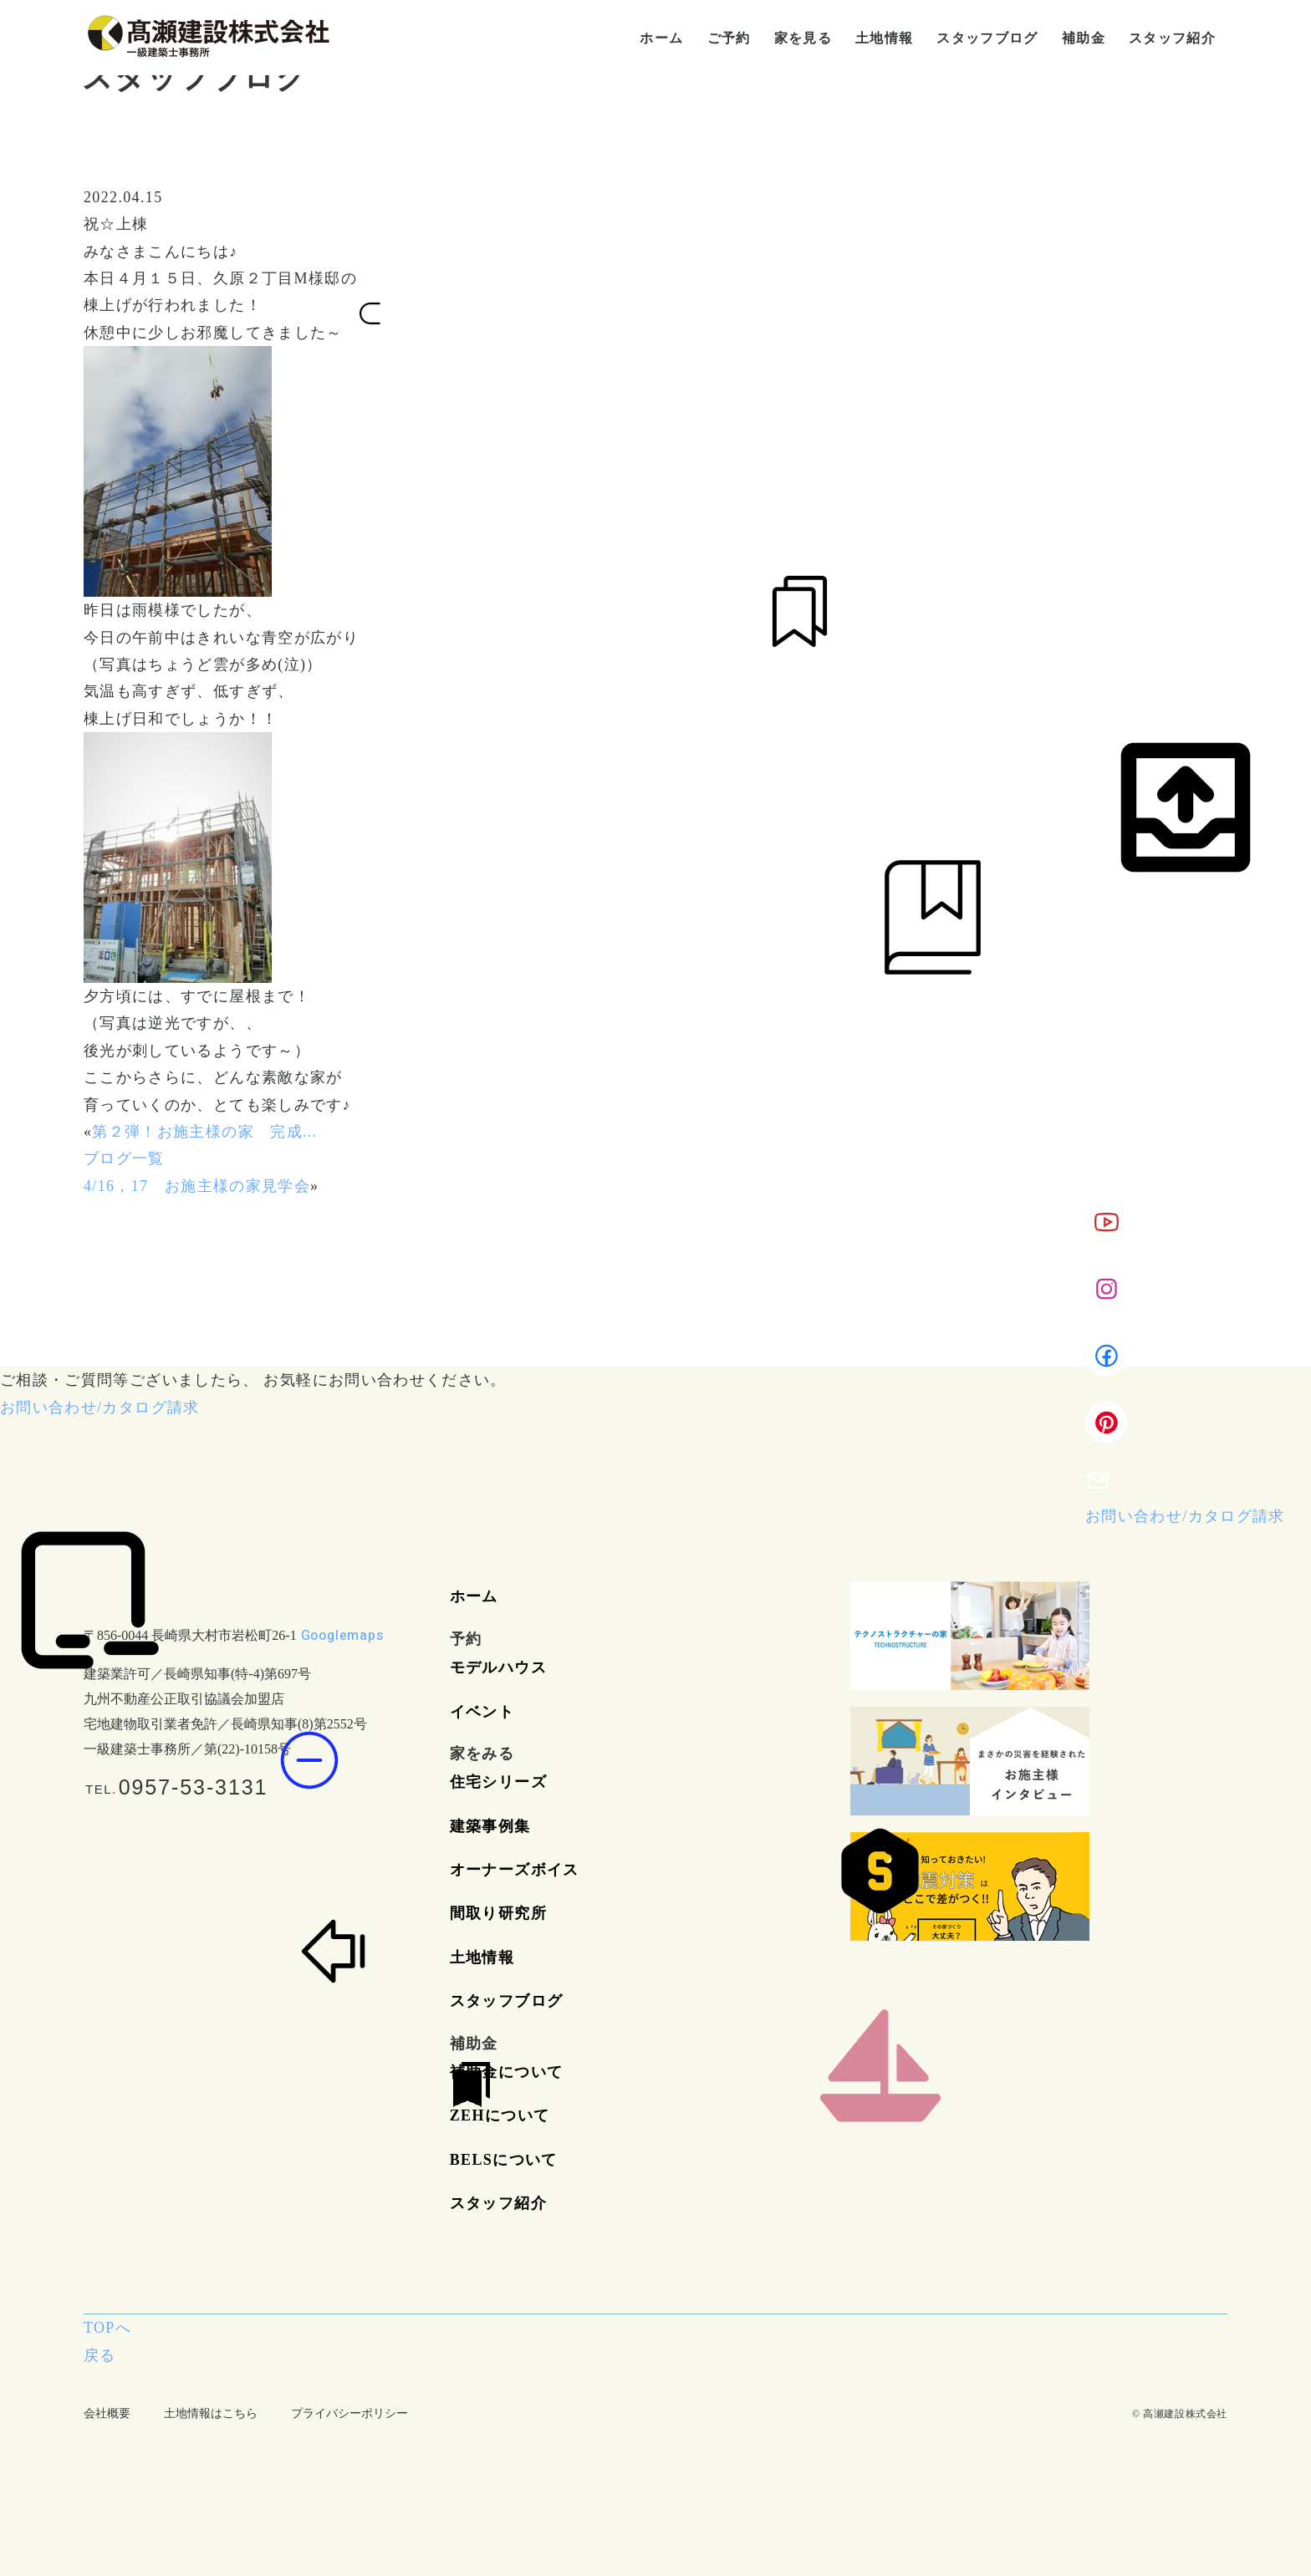 This screenshot has width=1311, height=2576. What do you see at coordinates (309, 1760) in the screenshot?
I see `remove an item from a list or cart` at bounding box center [309, 1760].